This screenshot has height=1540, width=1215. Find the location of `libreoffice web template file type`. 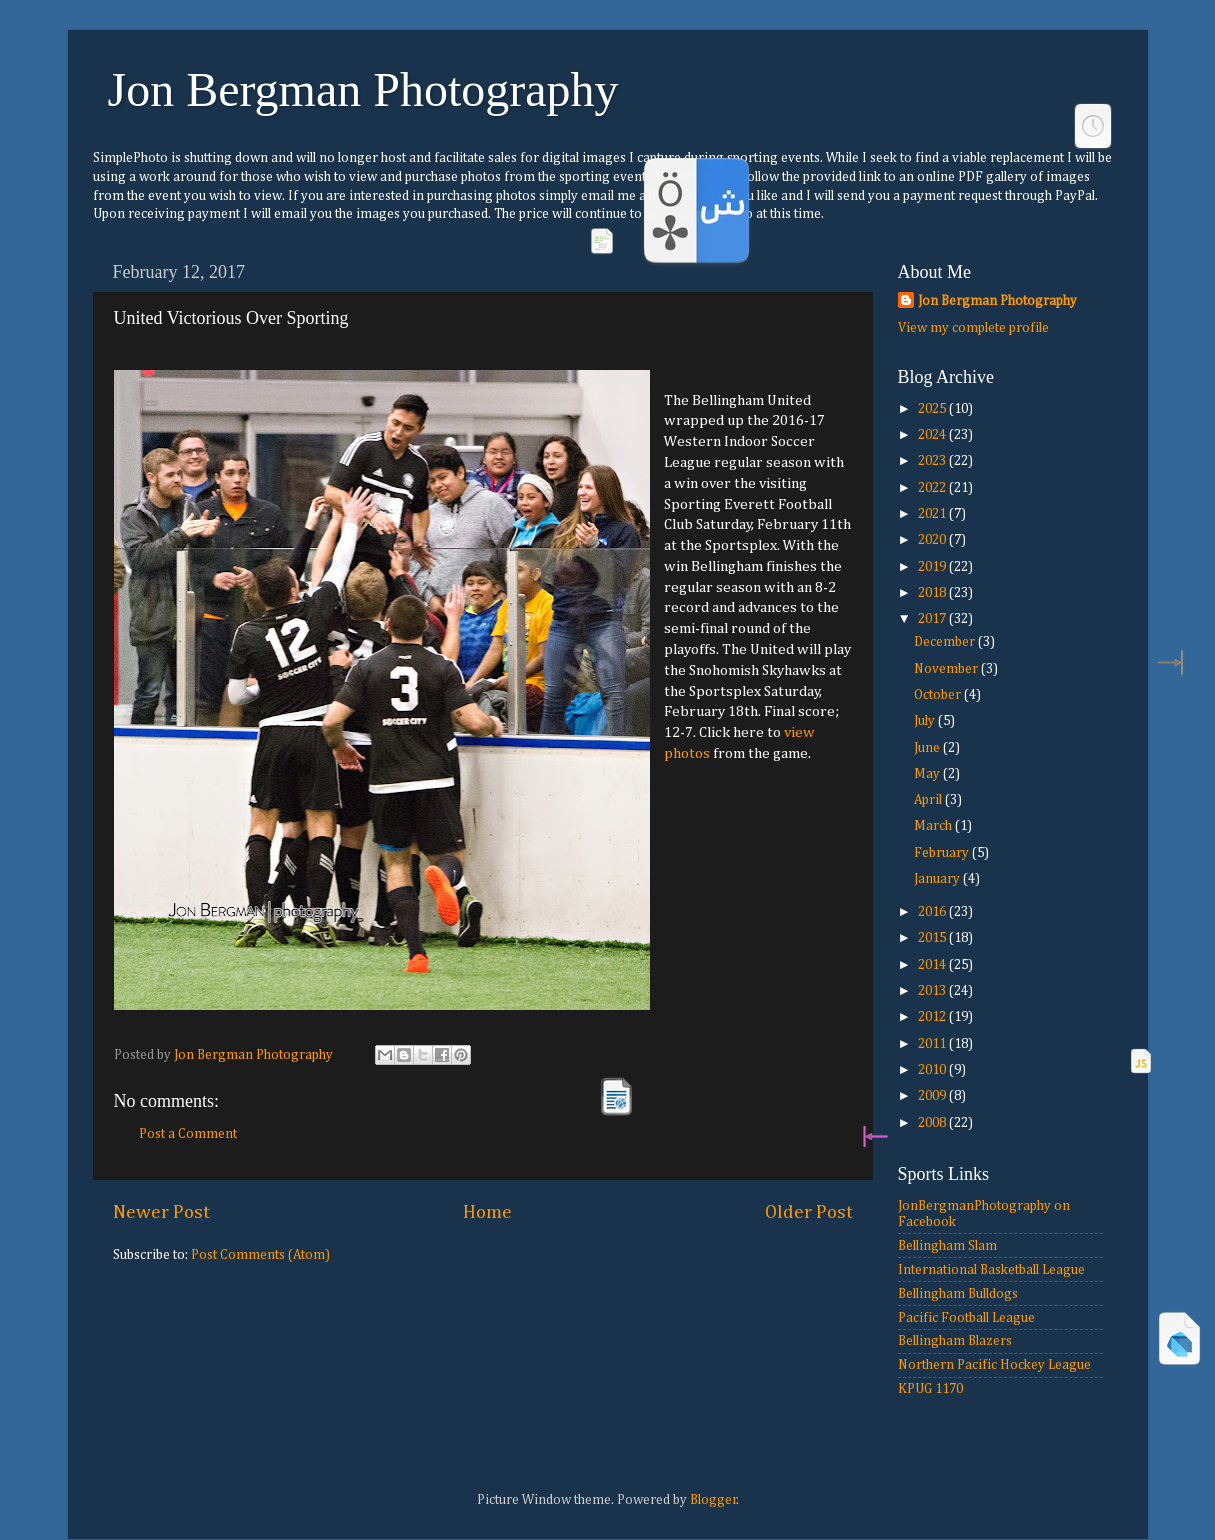

libreoffice web template file type is located at coordinates (616, 1096).